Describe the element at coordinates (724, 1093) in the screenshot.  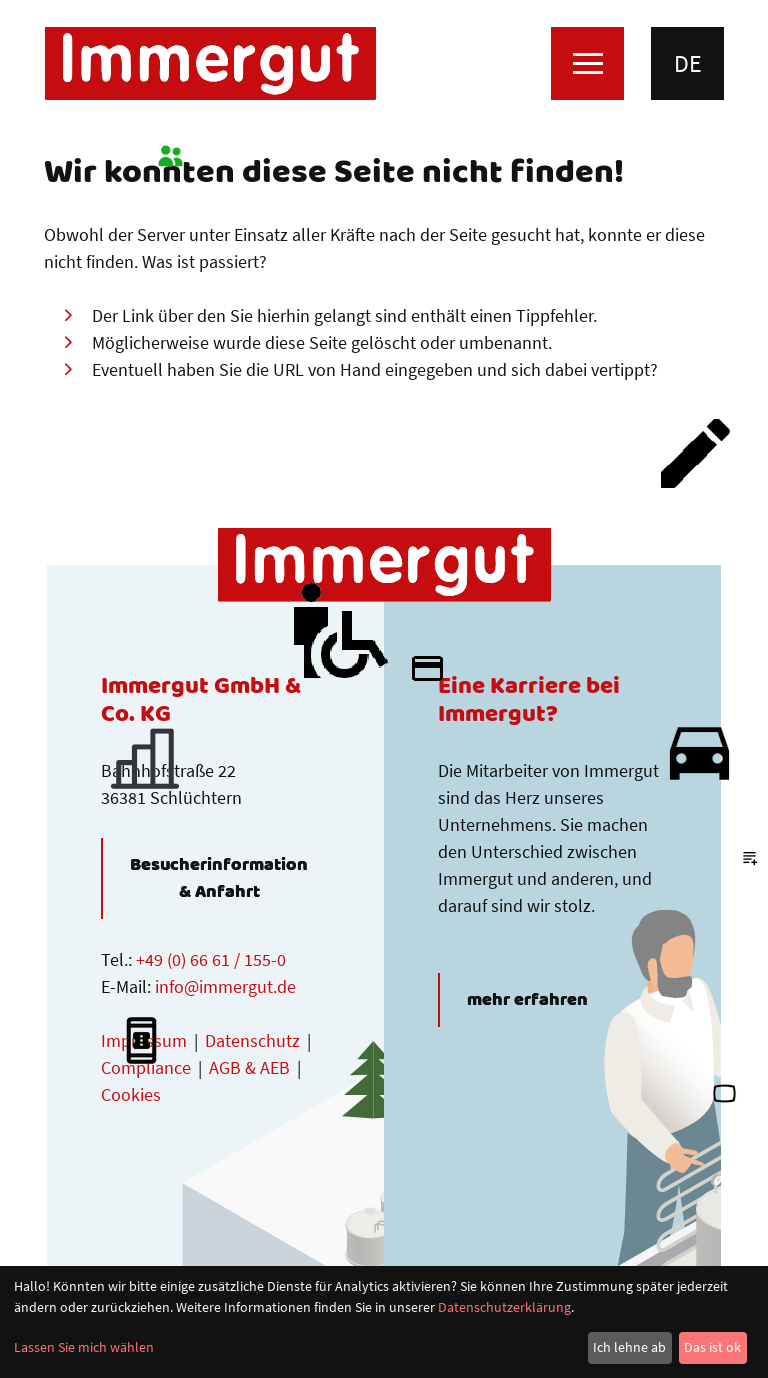
I see `switch to wide-angle or panorama camera mode` at that location.